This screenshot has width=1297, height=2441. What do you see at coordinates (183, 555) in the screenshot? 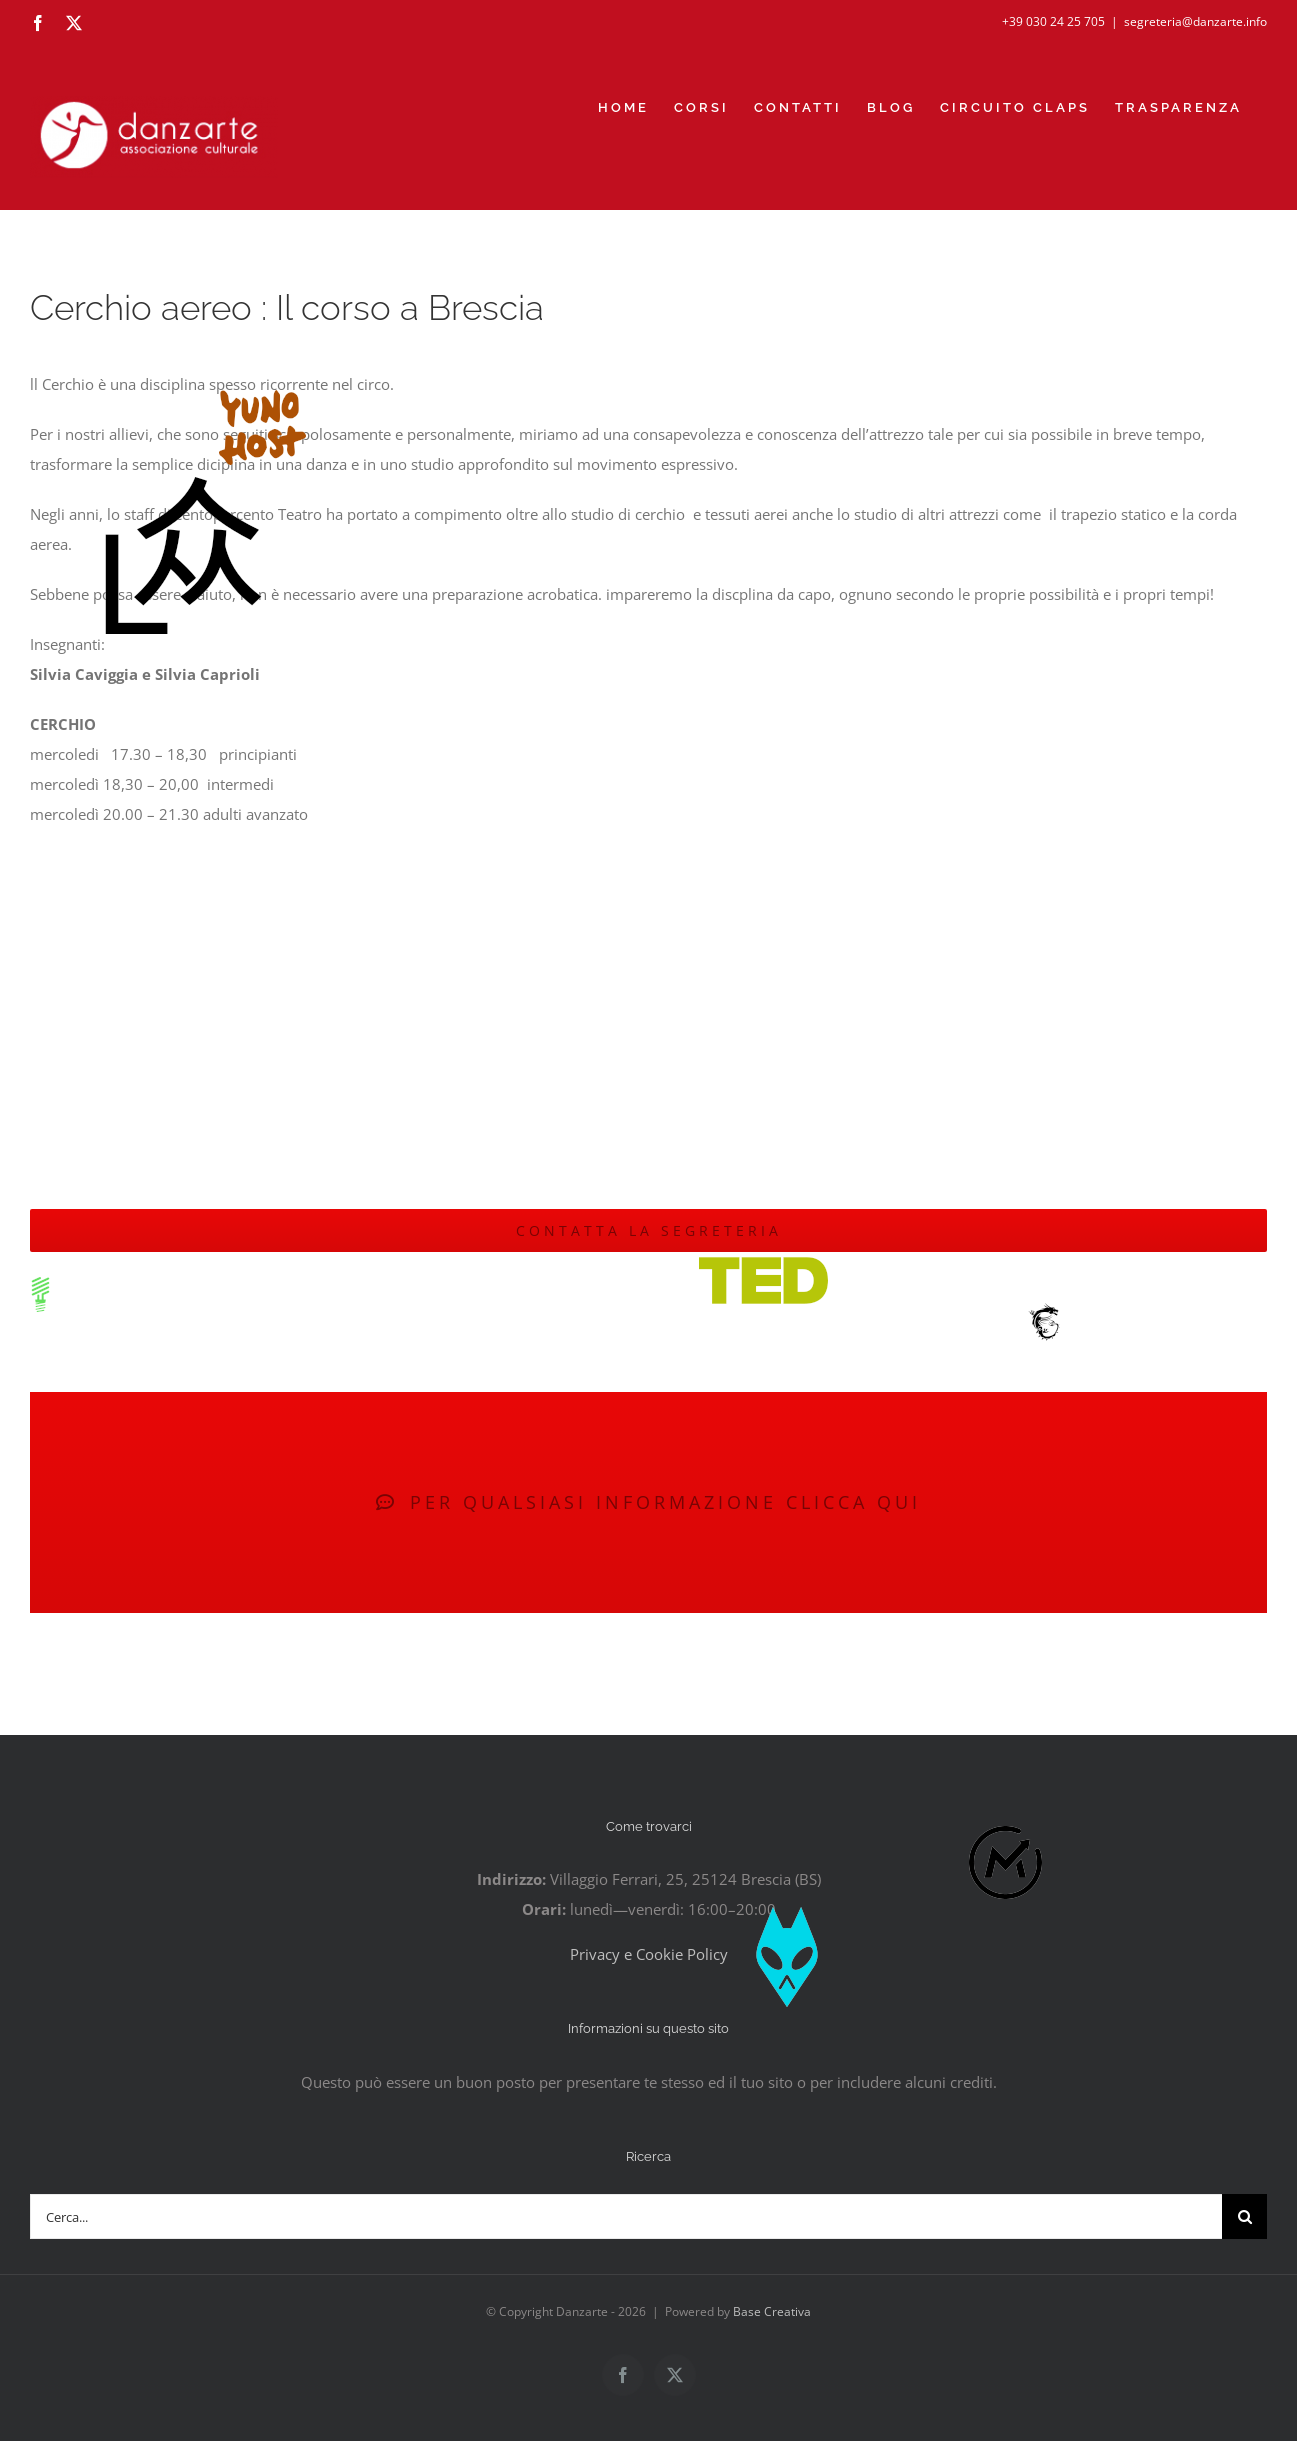
I see `open LibreTranslate translation service` at bounding box center [183, 555].